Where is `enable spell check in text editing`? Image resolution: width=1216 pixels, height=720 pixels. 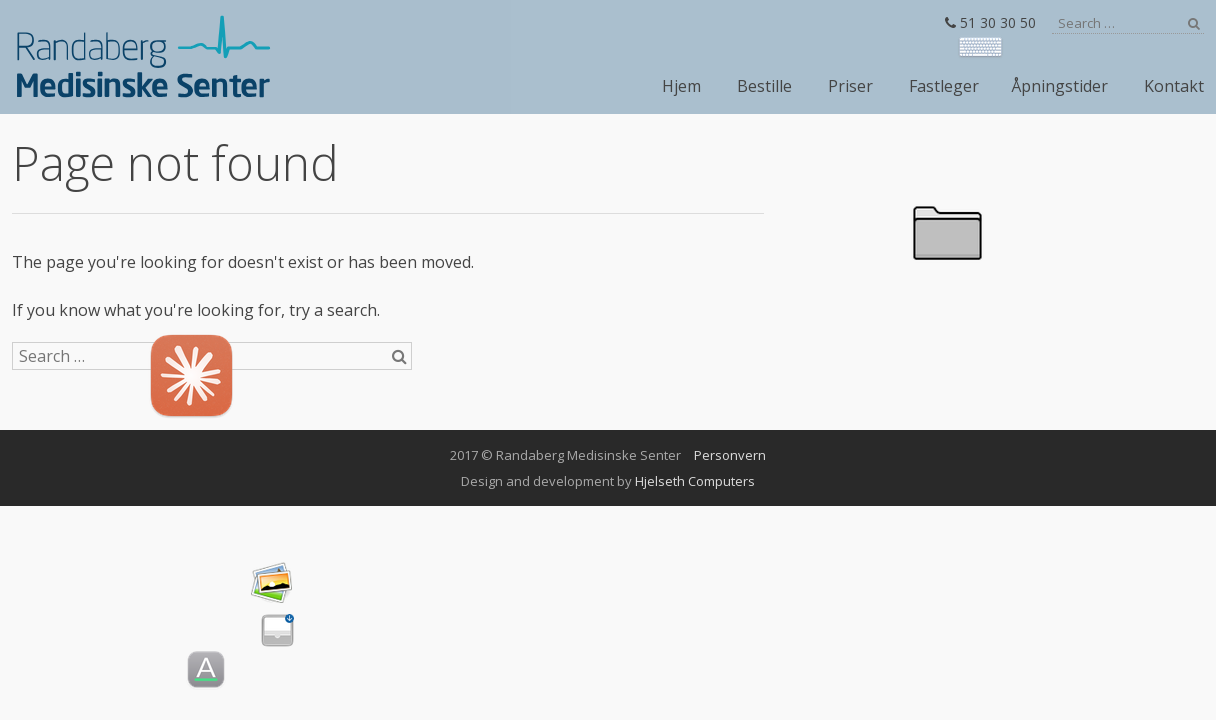
enable spell check in text editing is located at coordinates (206, 670).